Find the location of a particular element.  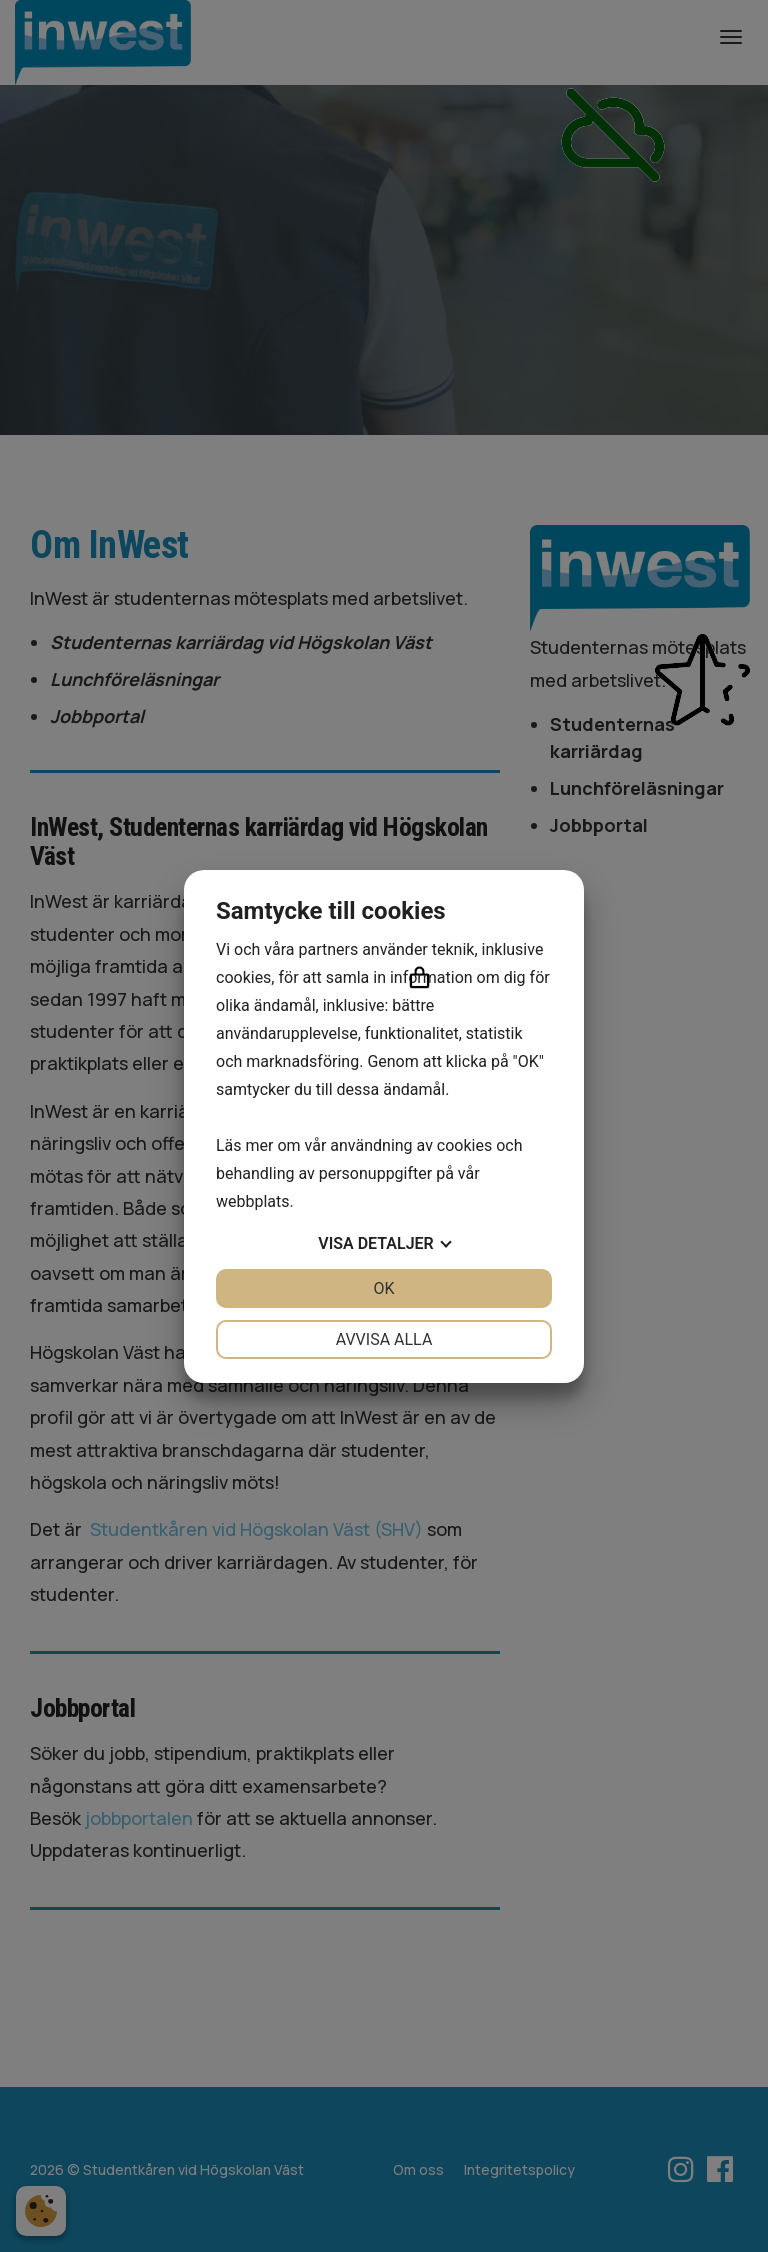

lock or secure this item is located at coordinates (419, 978).